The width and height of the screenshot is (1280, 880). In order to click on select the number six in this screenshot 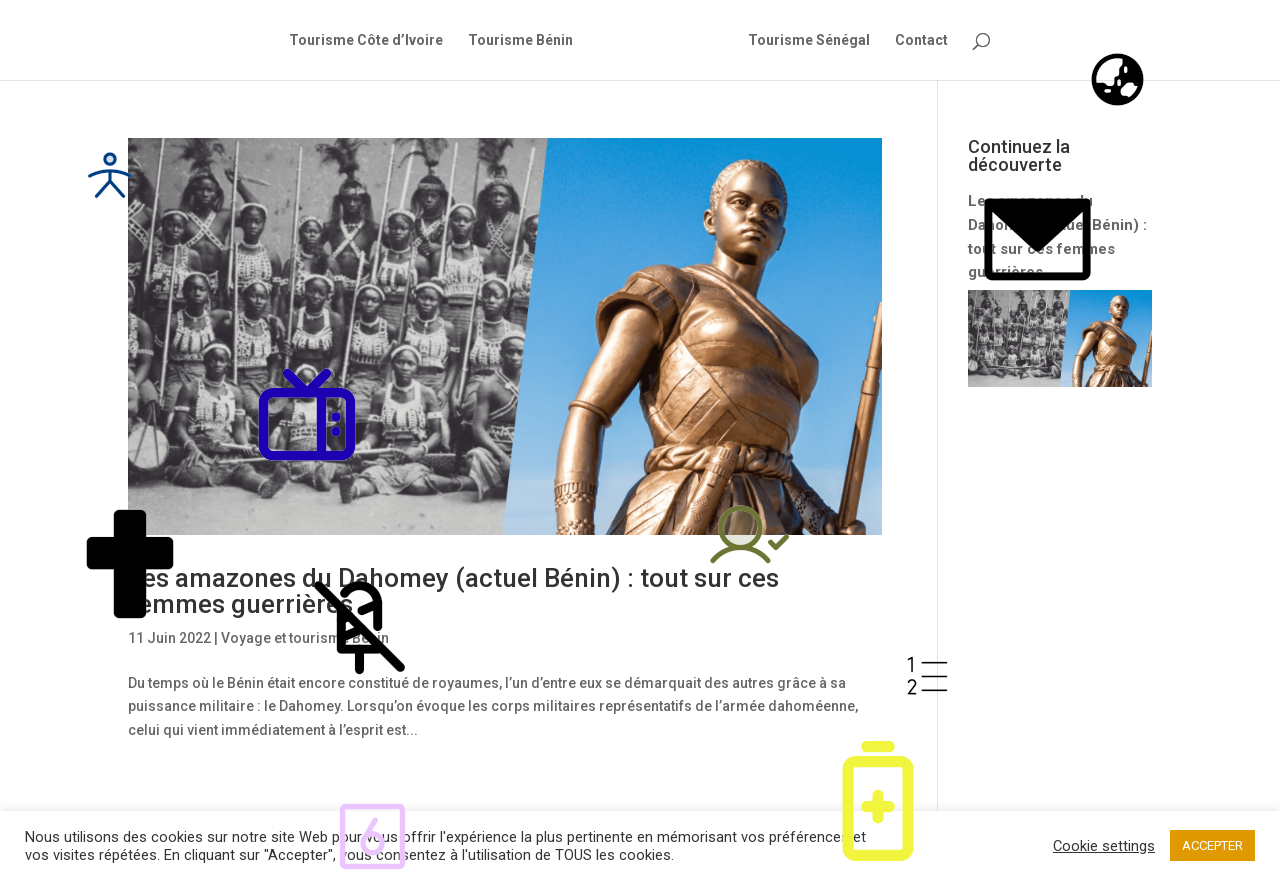, I will do `click(372, 836)`.